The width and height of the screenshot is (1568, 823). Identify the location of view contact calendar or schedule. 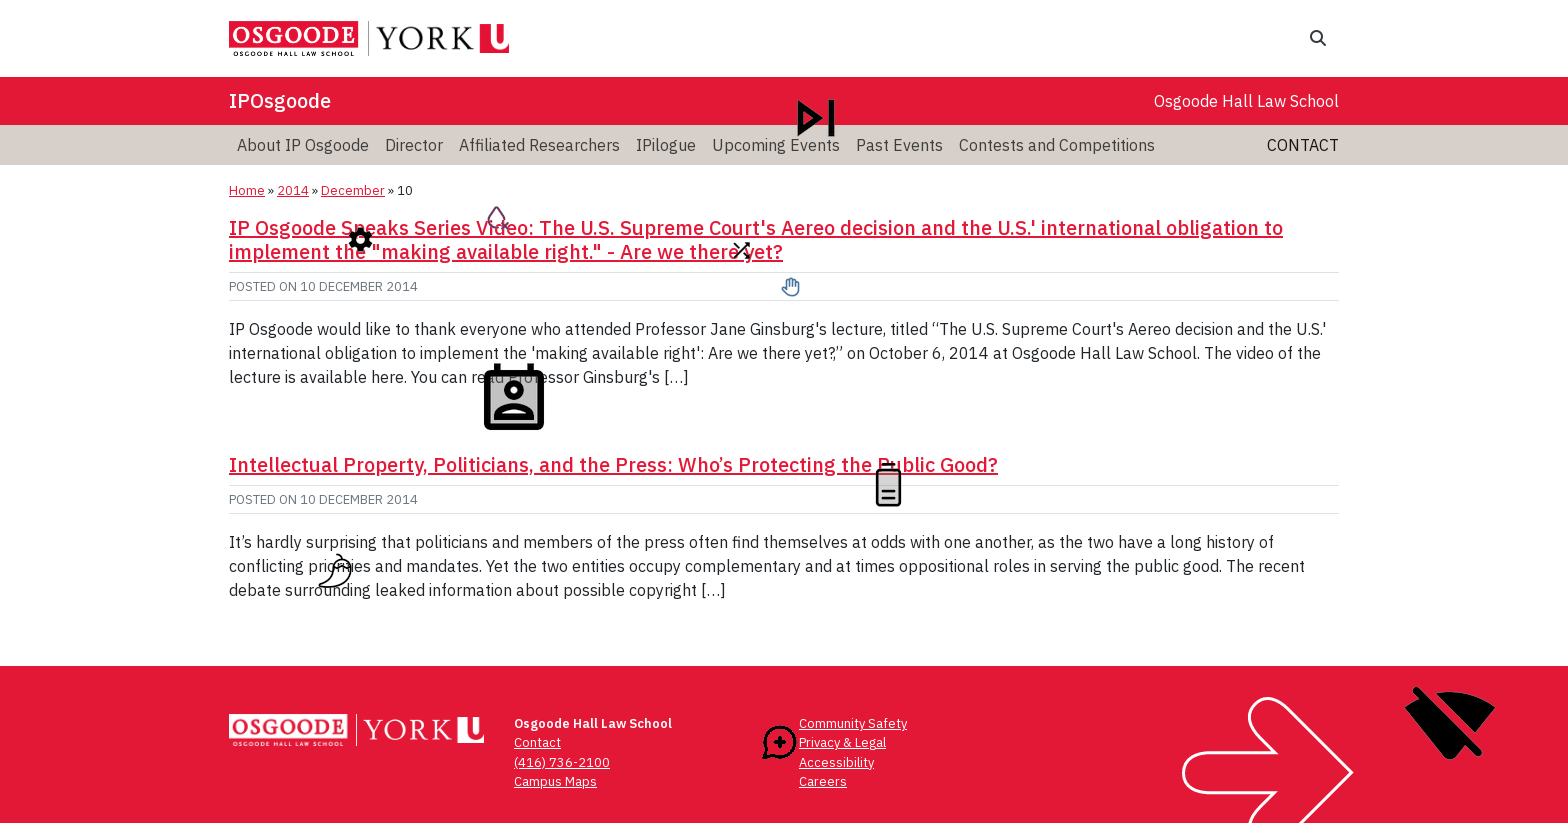
(514, 400).